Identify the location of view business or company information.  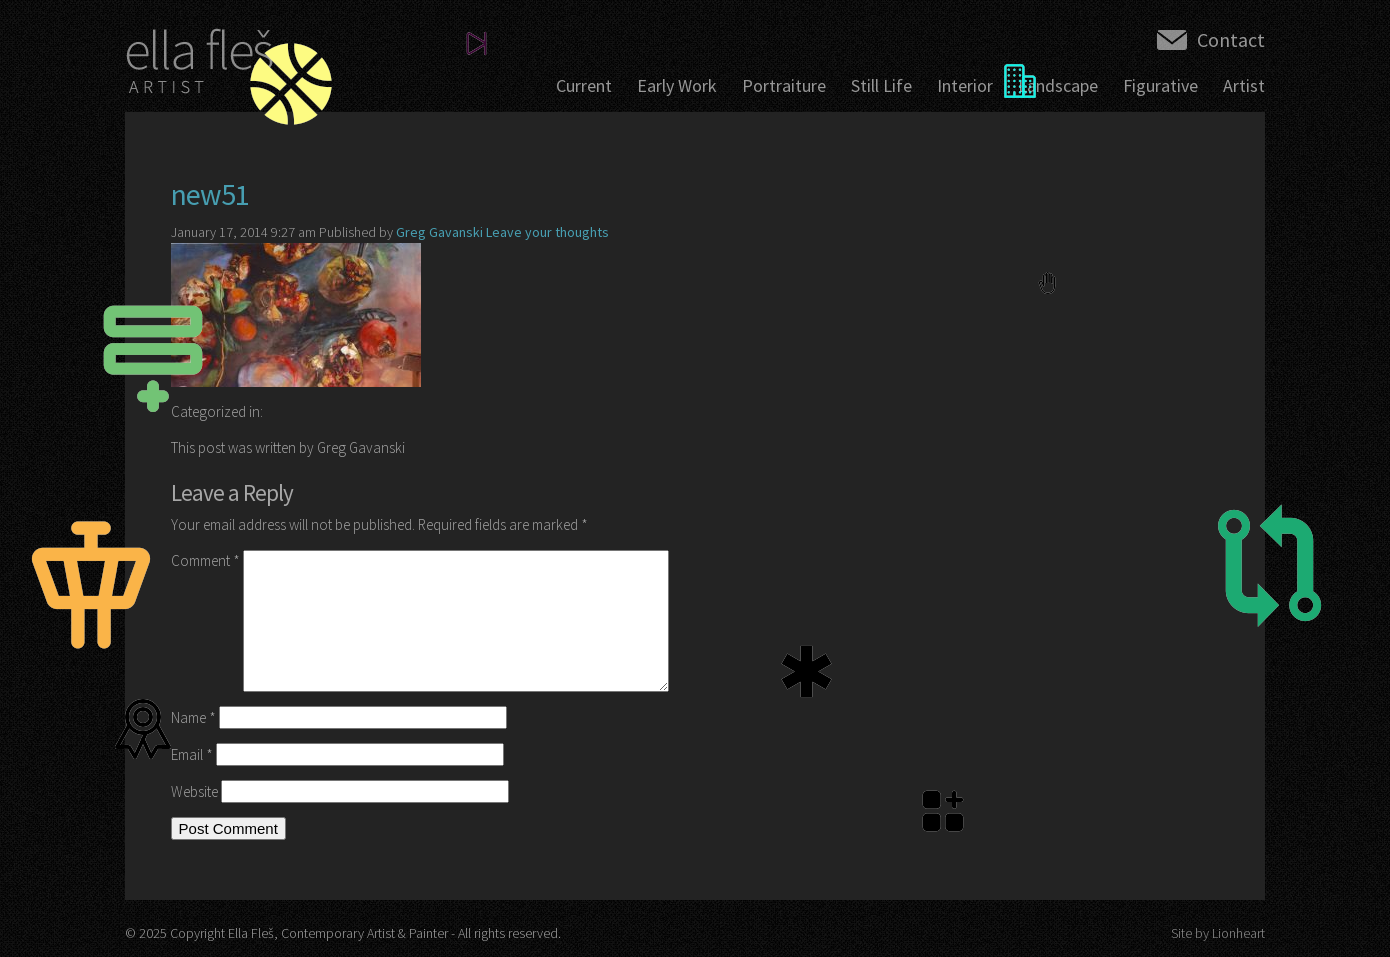
(1020, 81).